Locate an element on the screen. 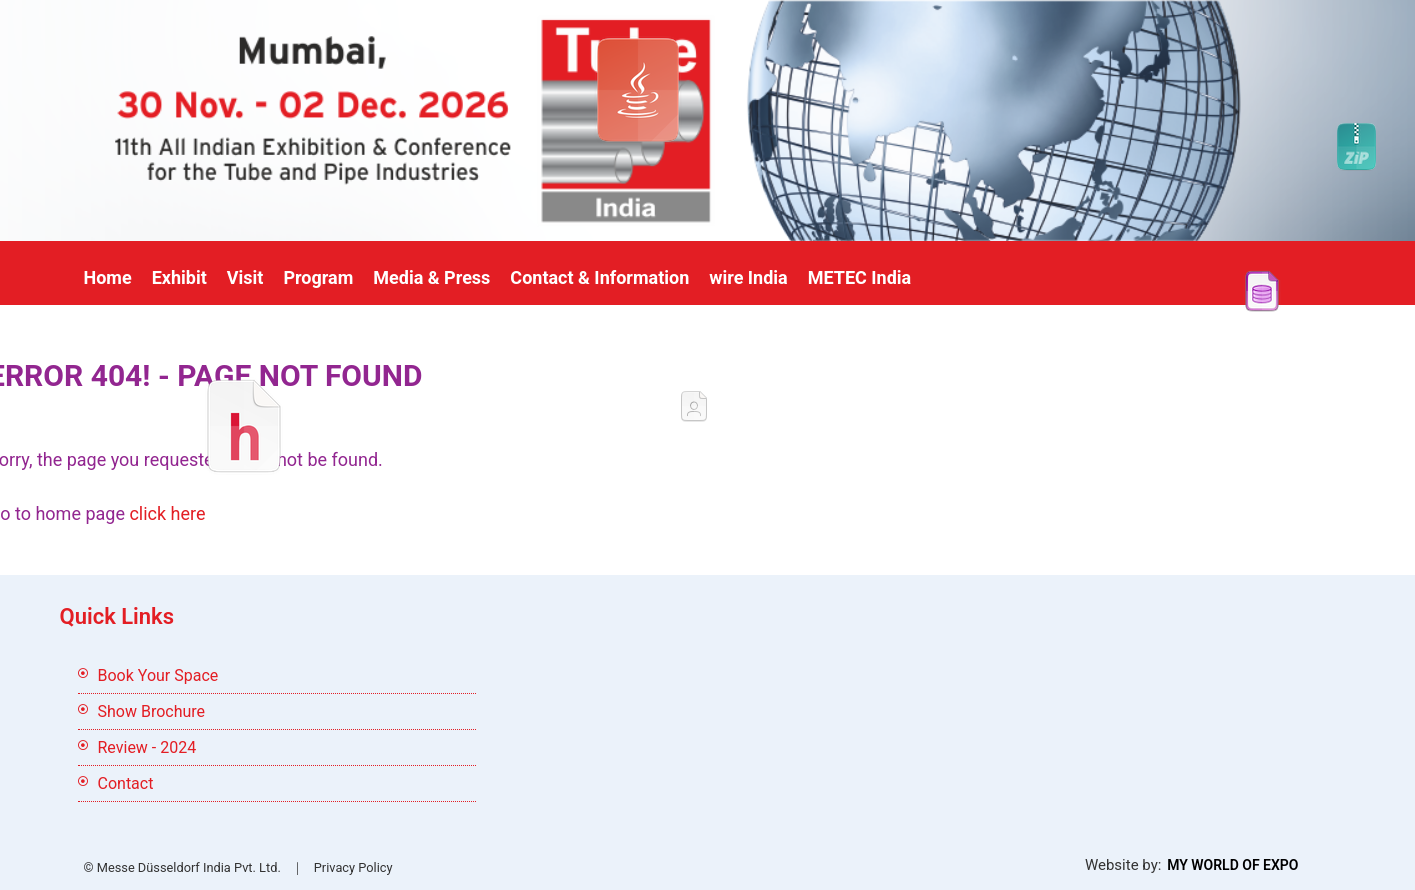 The width and height of the screenshot is (1415, 890). credits or attribution file is located at coordinates (694, 406).